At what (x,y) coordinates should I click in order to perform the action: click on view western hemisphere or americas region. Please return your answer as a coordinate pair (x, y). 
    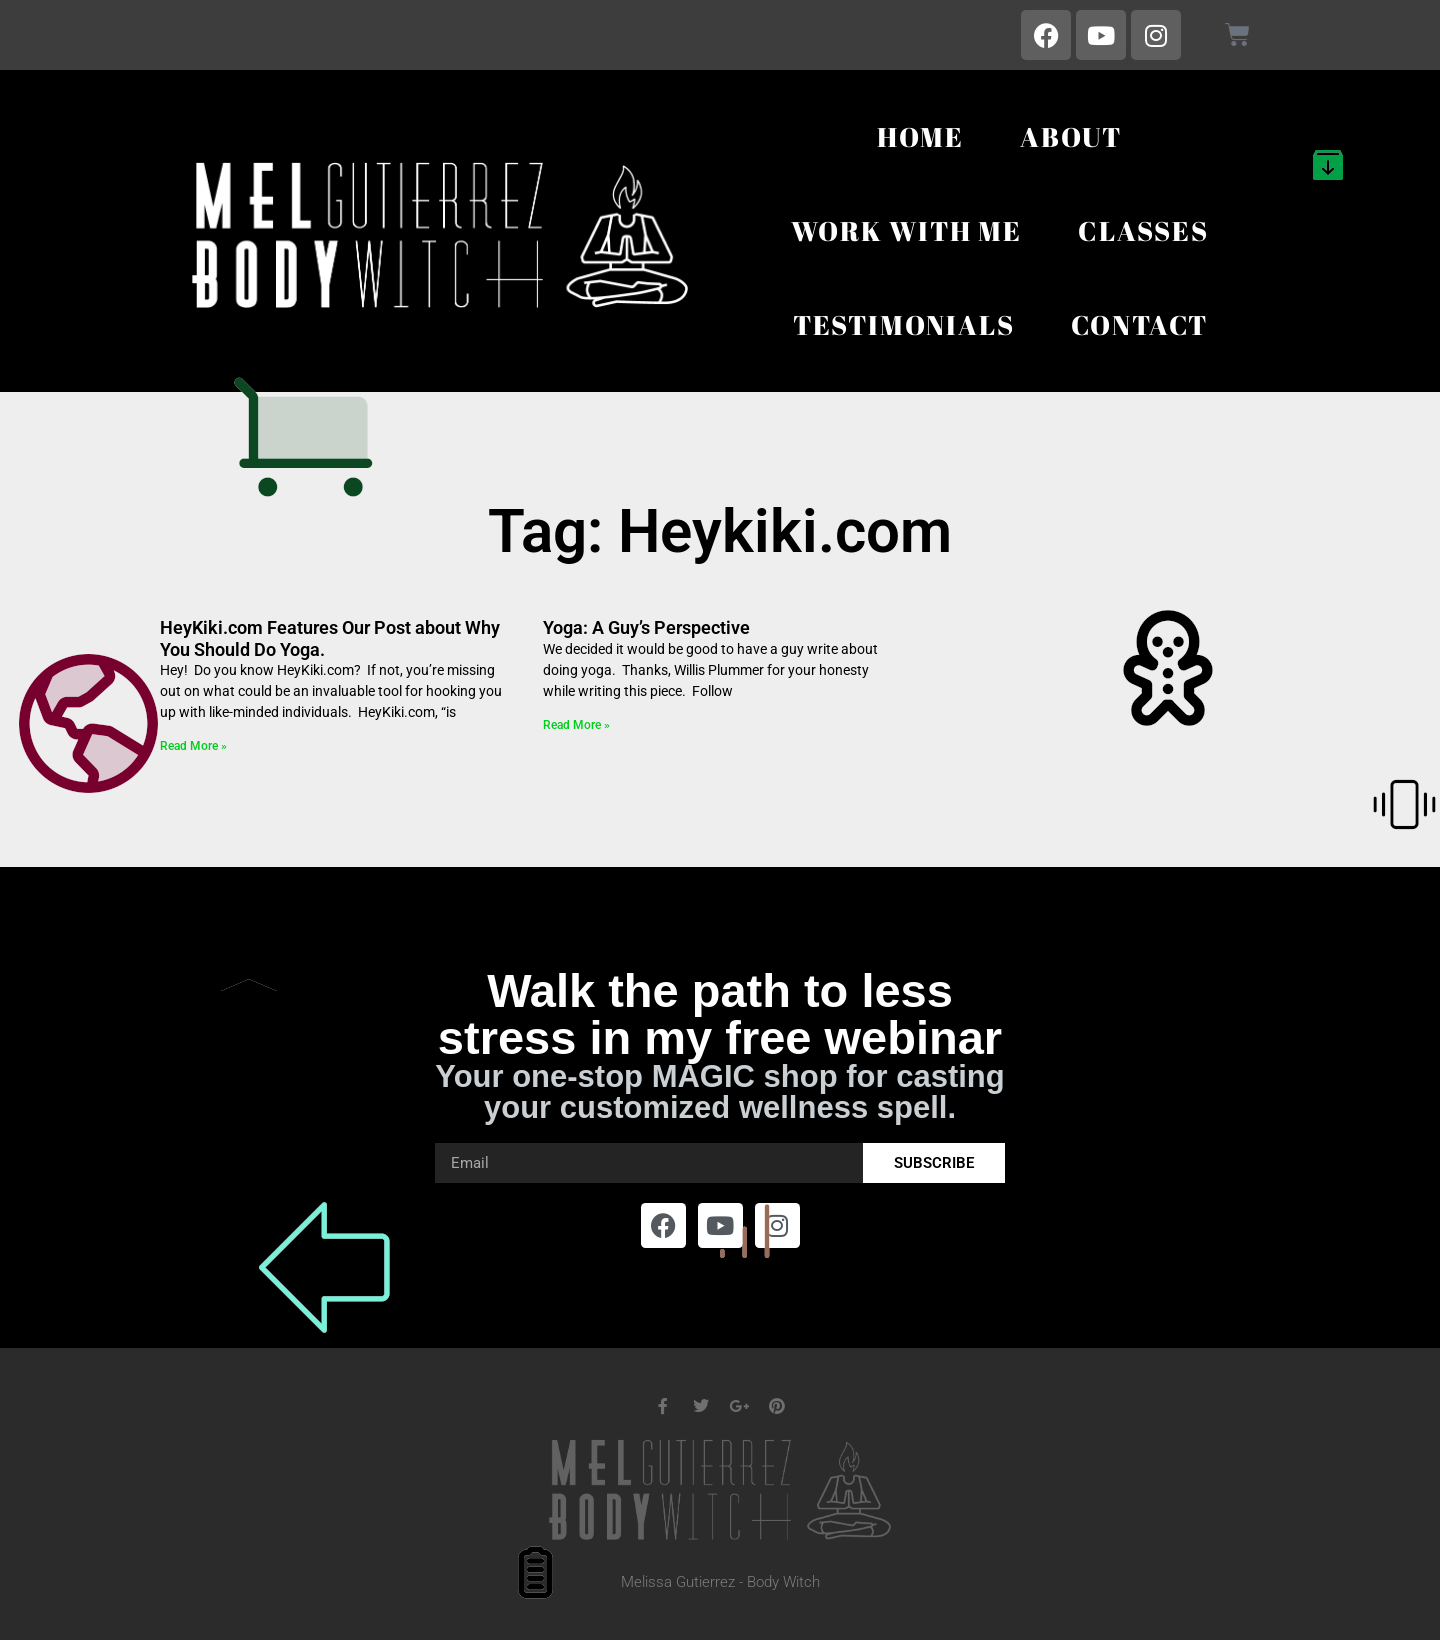
    Looking at the image, I should click on (88, 723).